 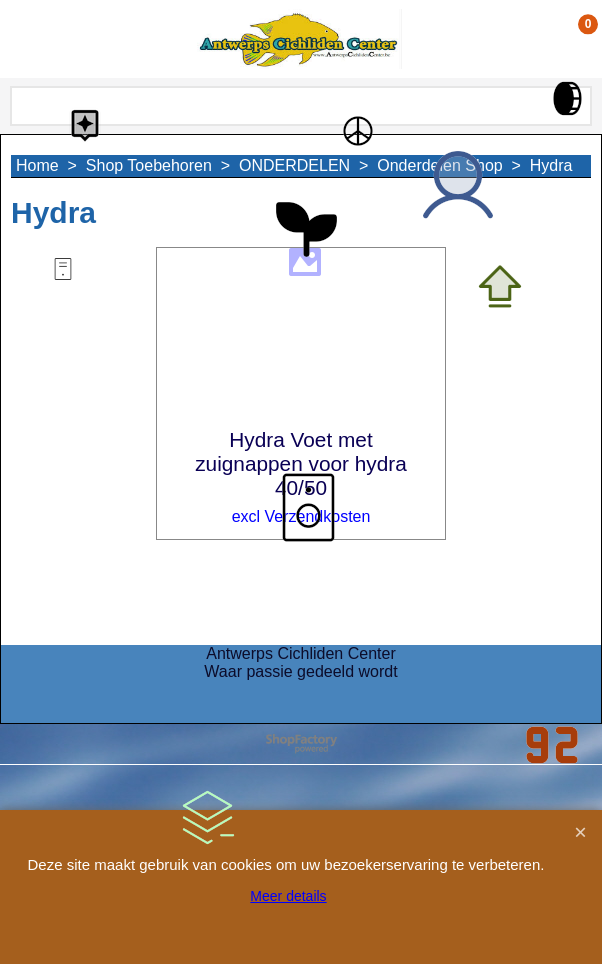 I want to click on upload a file or document, so click(x=500, y=288).